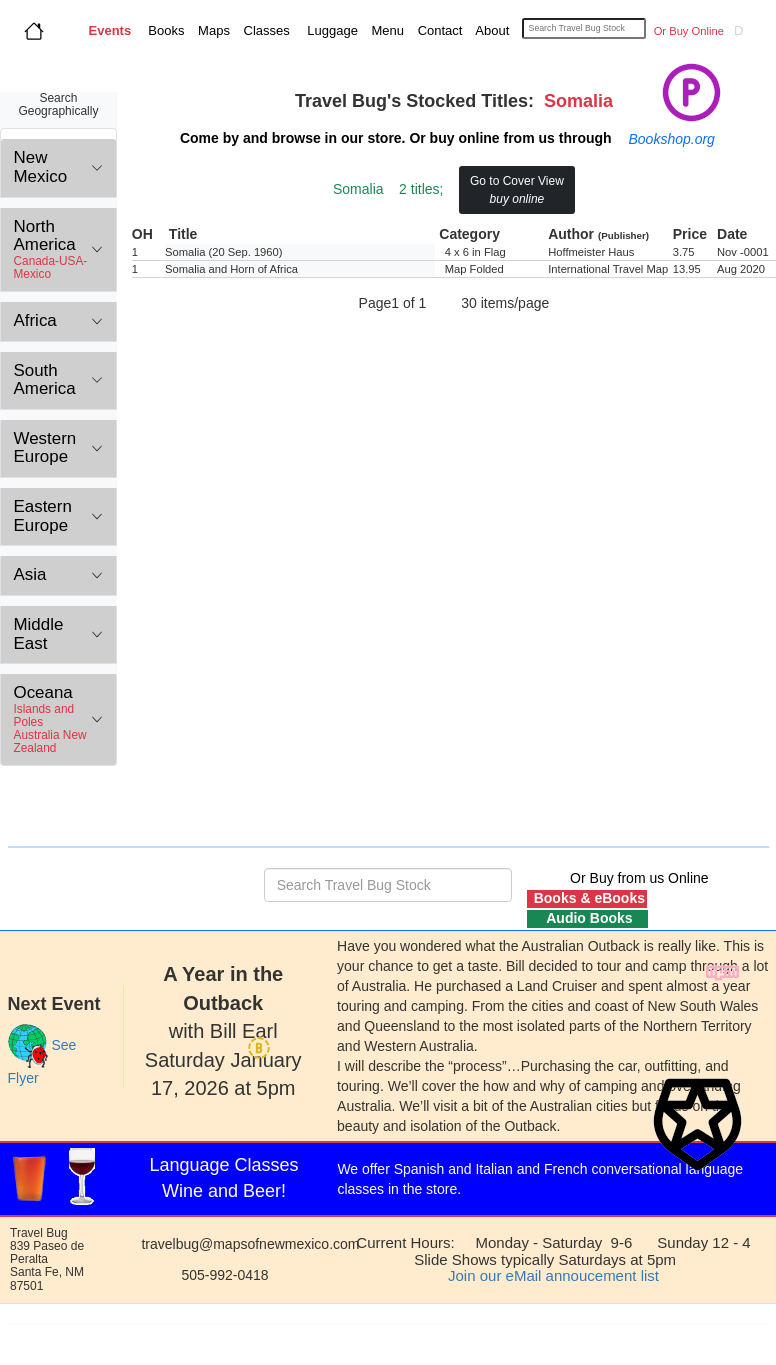  What do you see at coordinates (691, 92) in the screenshot?
I see `parking available or parking location` at bounding box center [691, 92].